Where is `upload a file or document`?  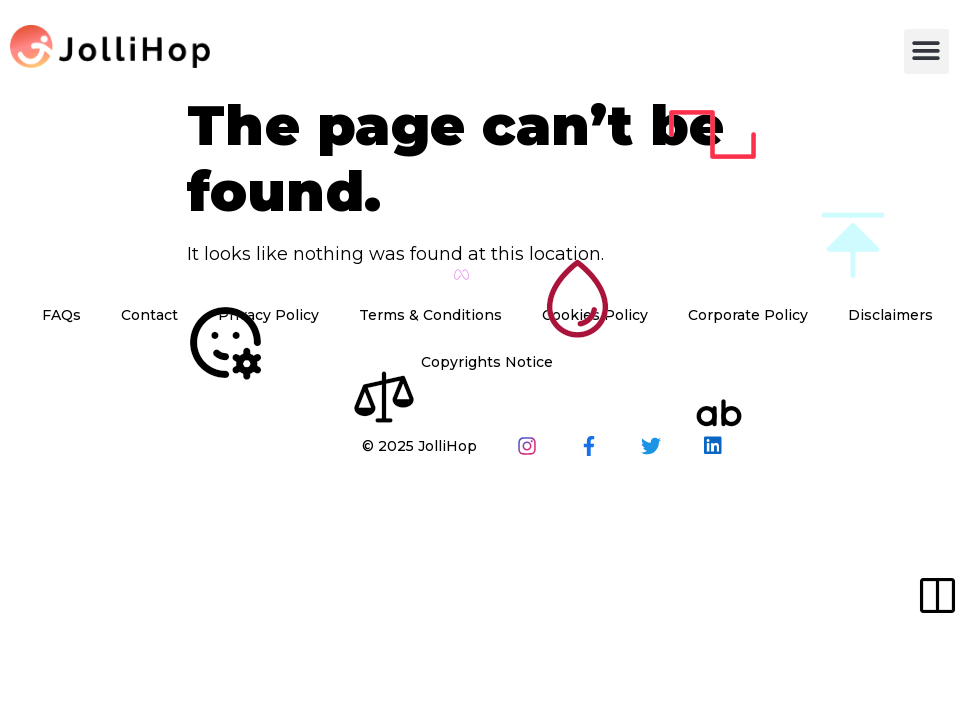 upload a file or document is located at coordinates (853, 244).